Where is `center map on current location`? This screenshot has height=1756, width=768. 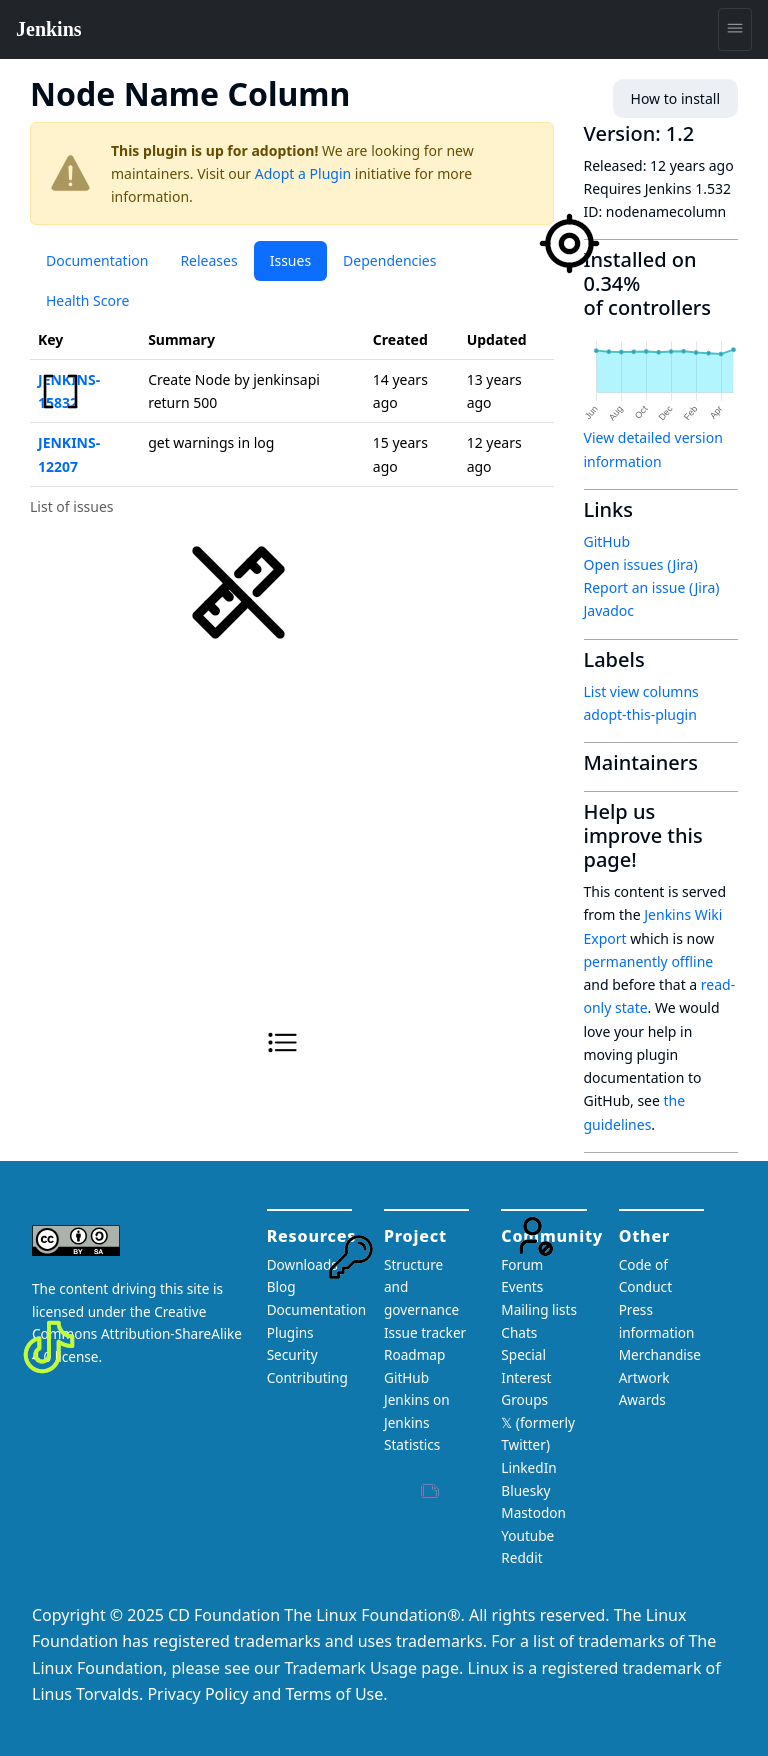 center map on current location is located at coordinates (569, 243).